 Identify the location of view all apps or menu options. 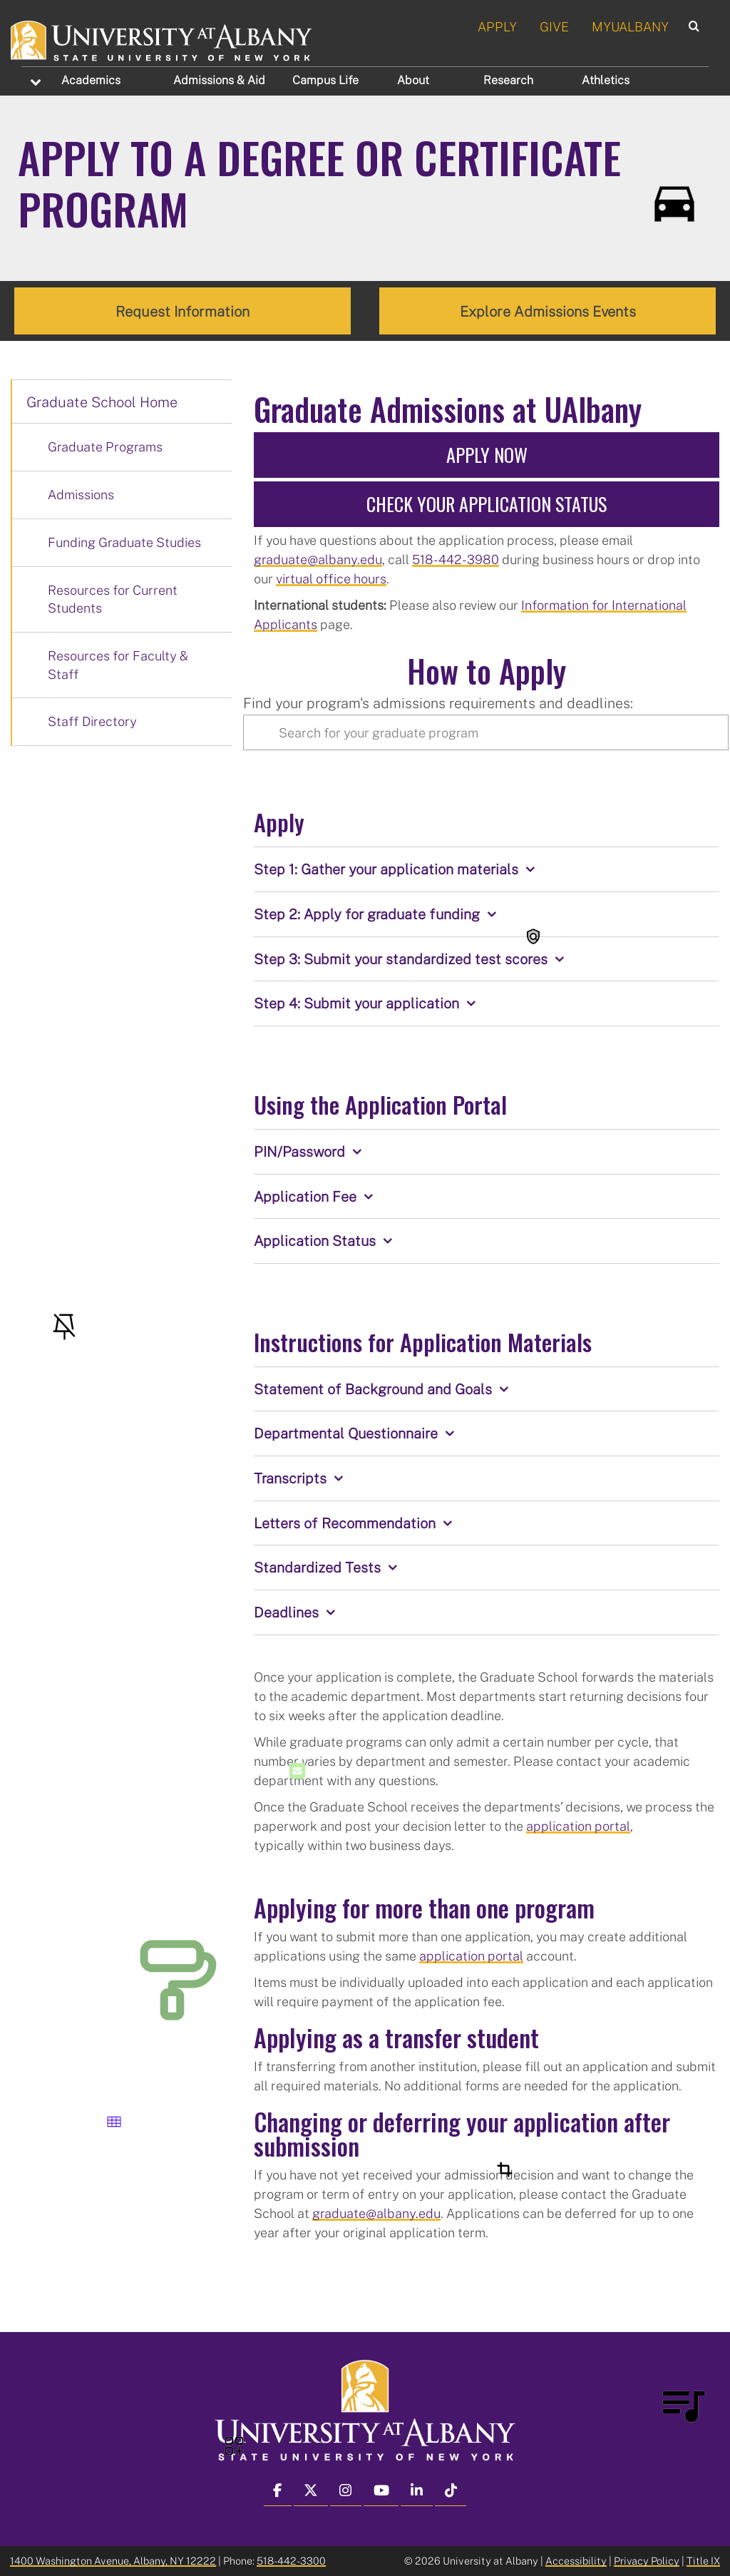
(114, 2122).